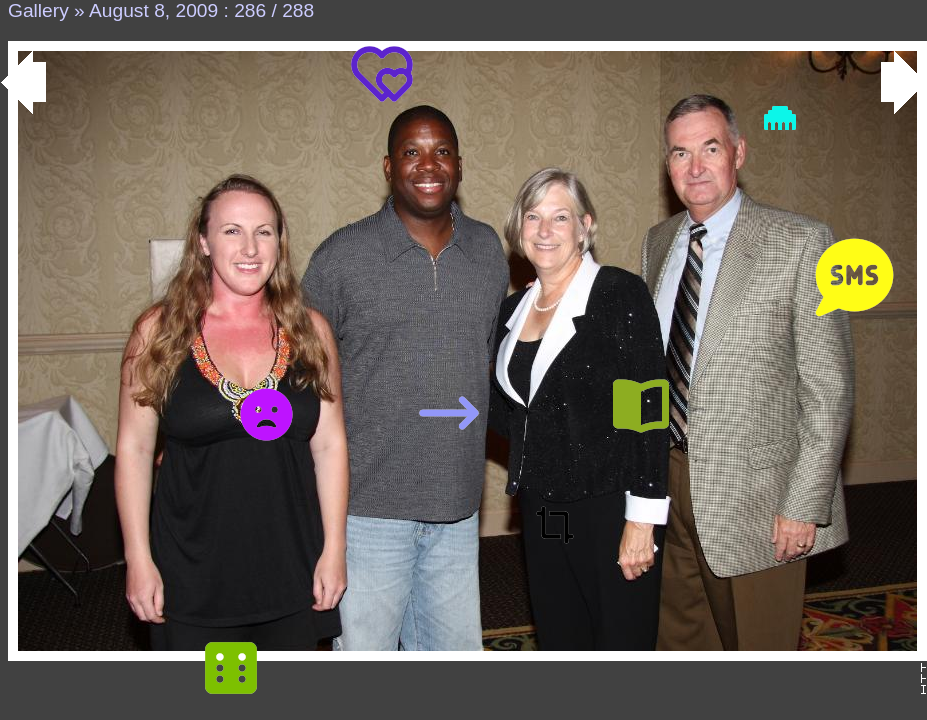 The height and width of the screenshot is (720, 927). Describe the element at coordinates (555, 525) in the screenshot. I see `crop or trim an image` at that location.